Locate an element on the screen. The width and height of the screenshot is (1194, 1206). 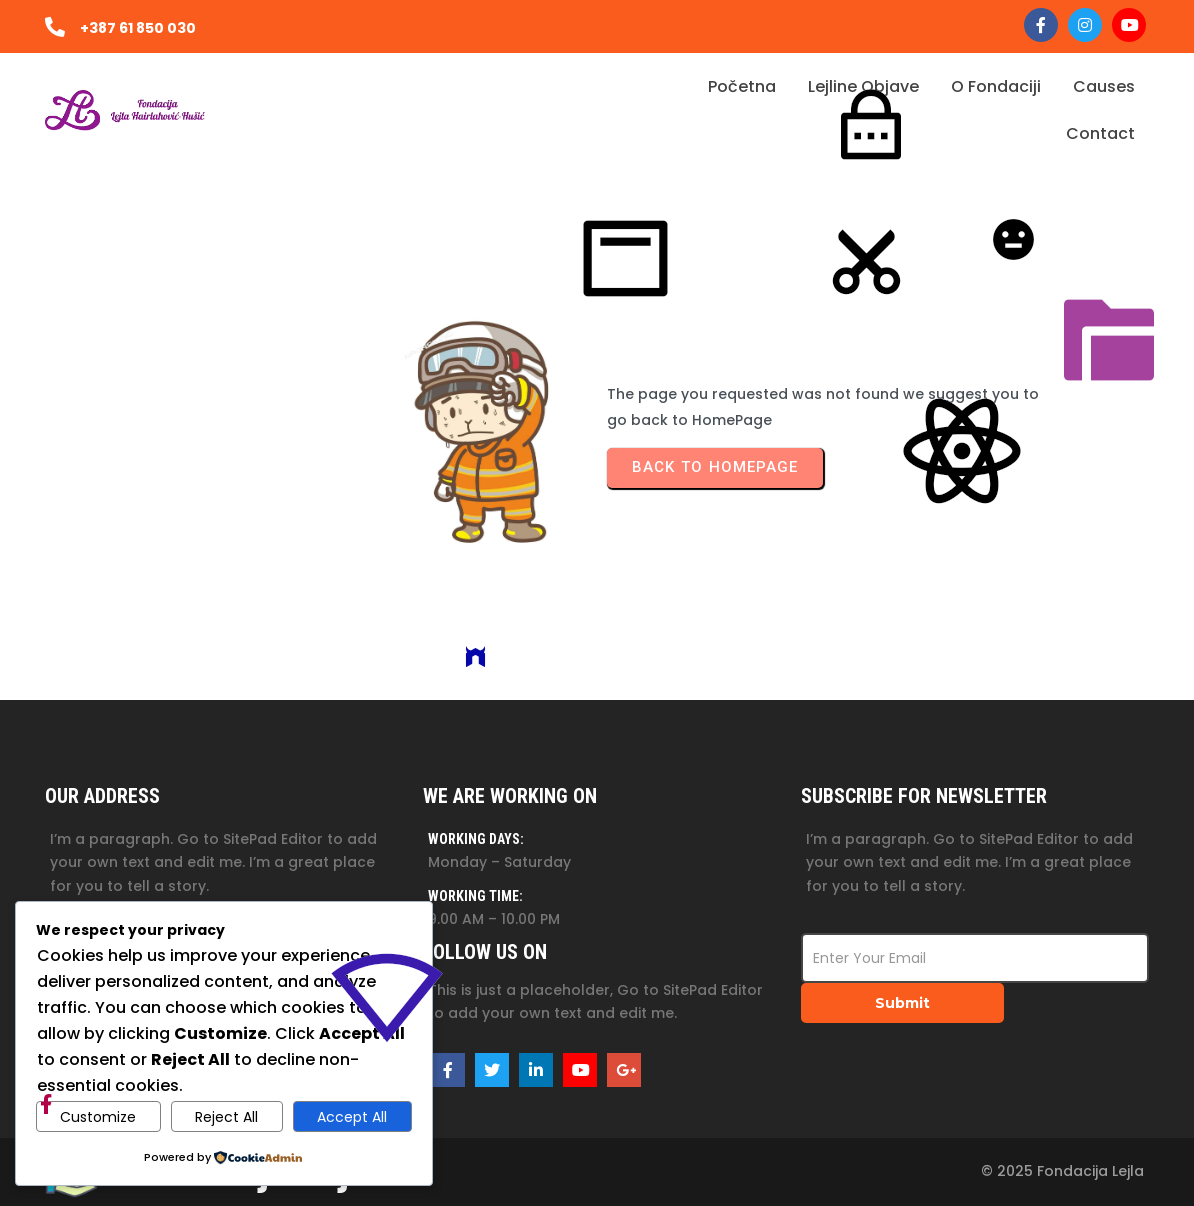
open folder to view files is located at coordinates (1109, 340).